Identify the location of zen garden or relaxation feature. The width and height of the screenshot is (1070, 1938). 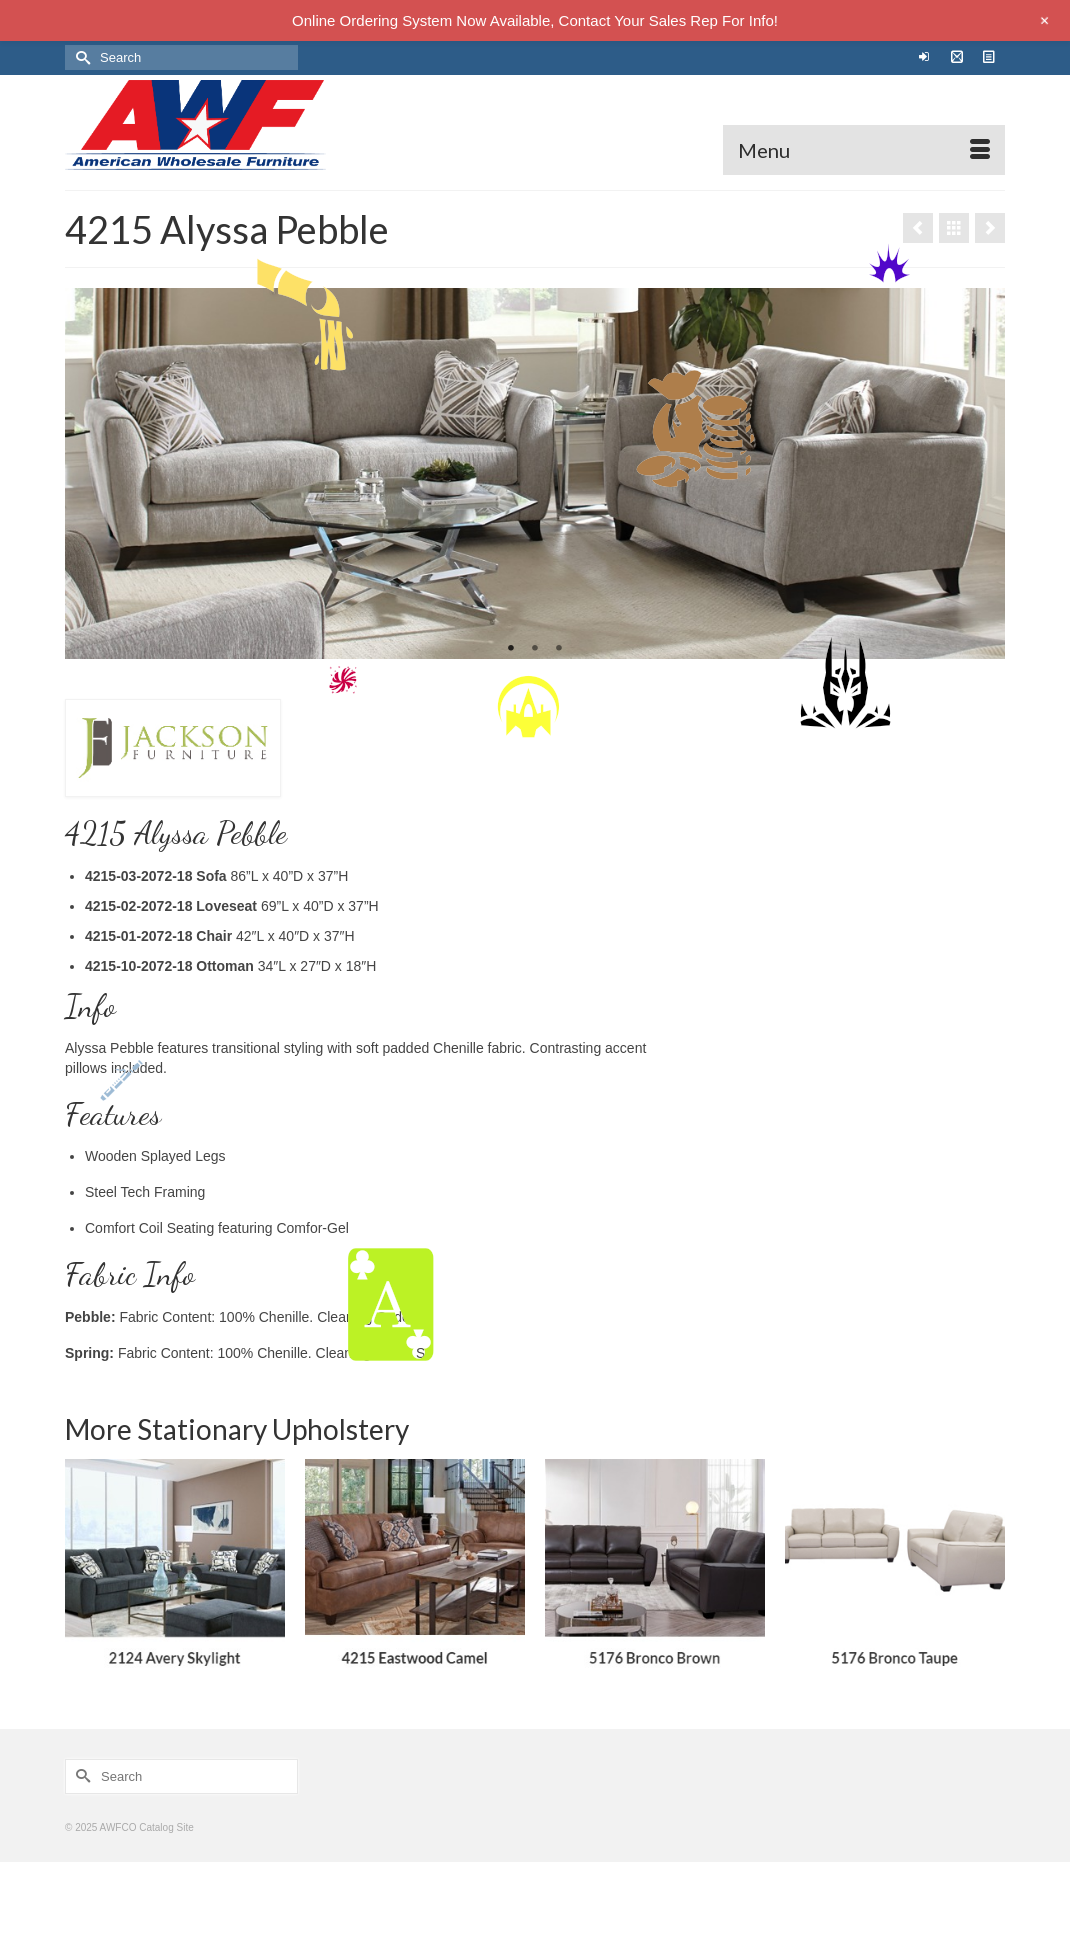
(314, 313).